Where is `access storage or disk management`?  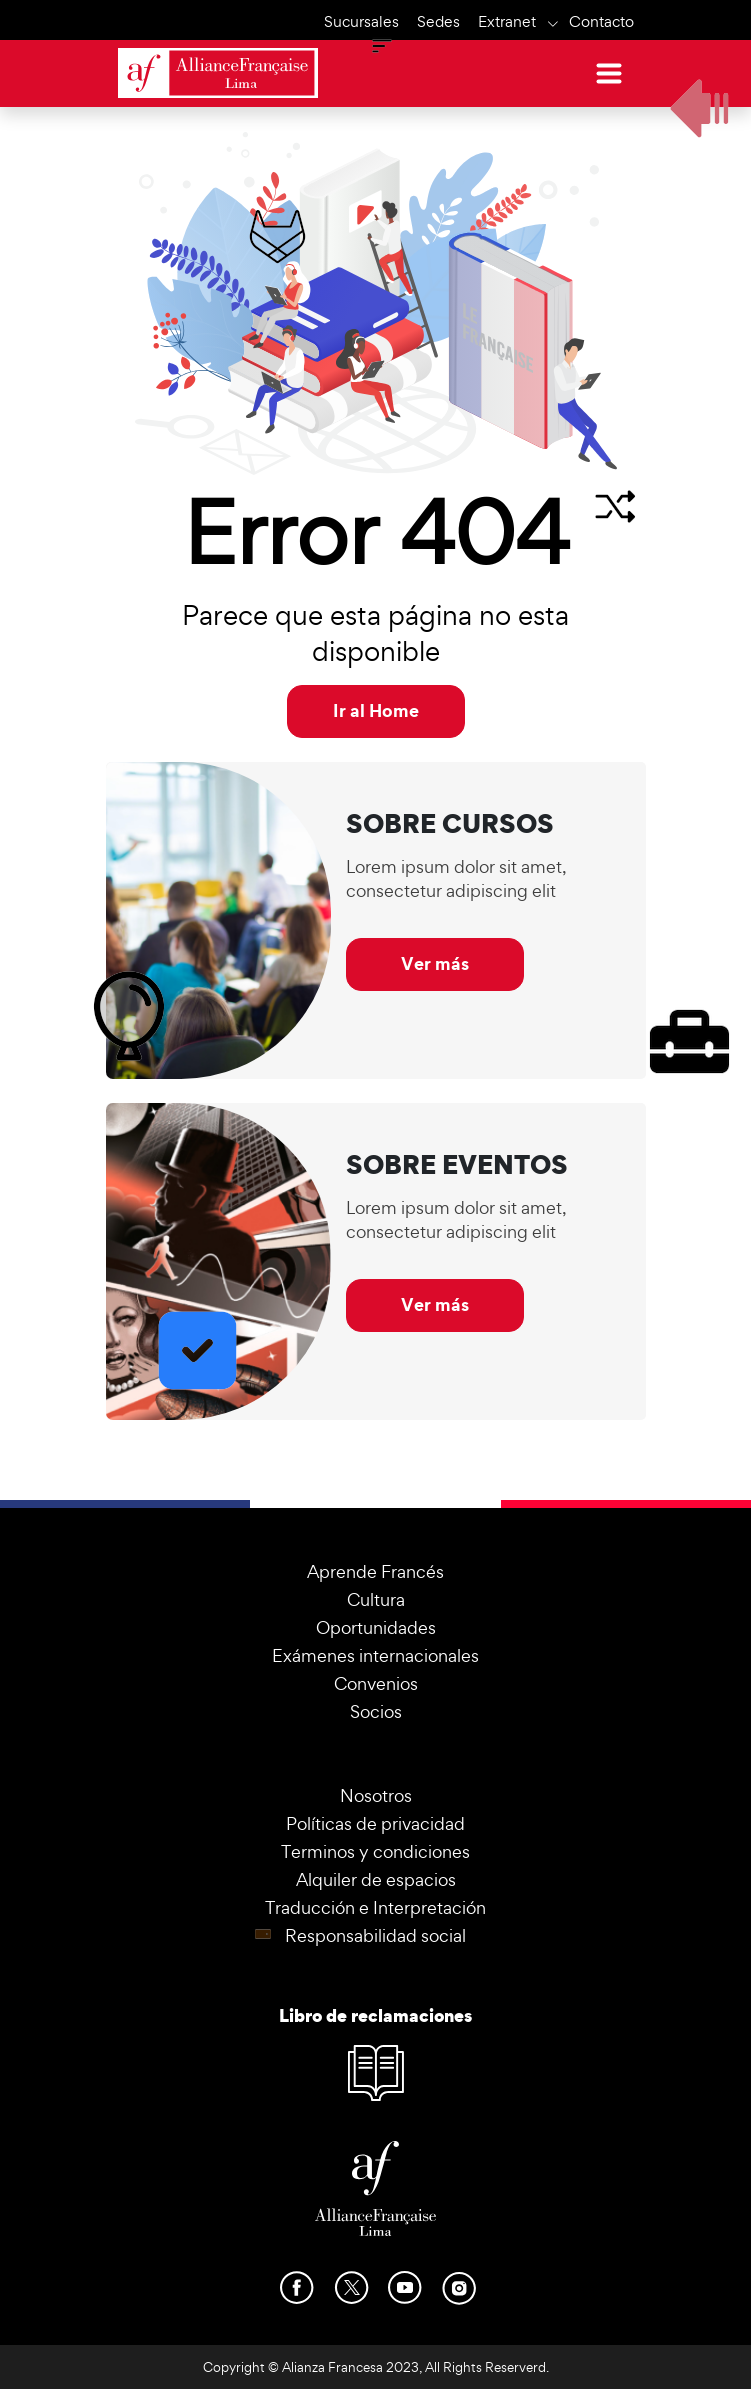 access storage or disk management is located at coordinates (263, 1934).